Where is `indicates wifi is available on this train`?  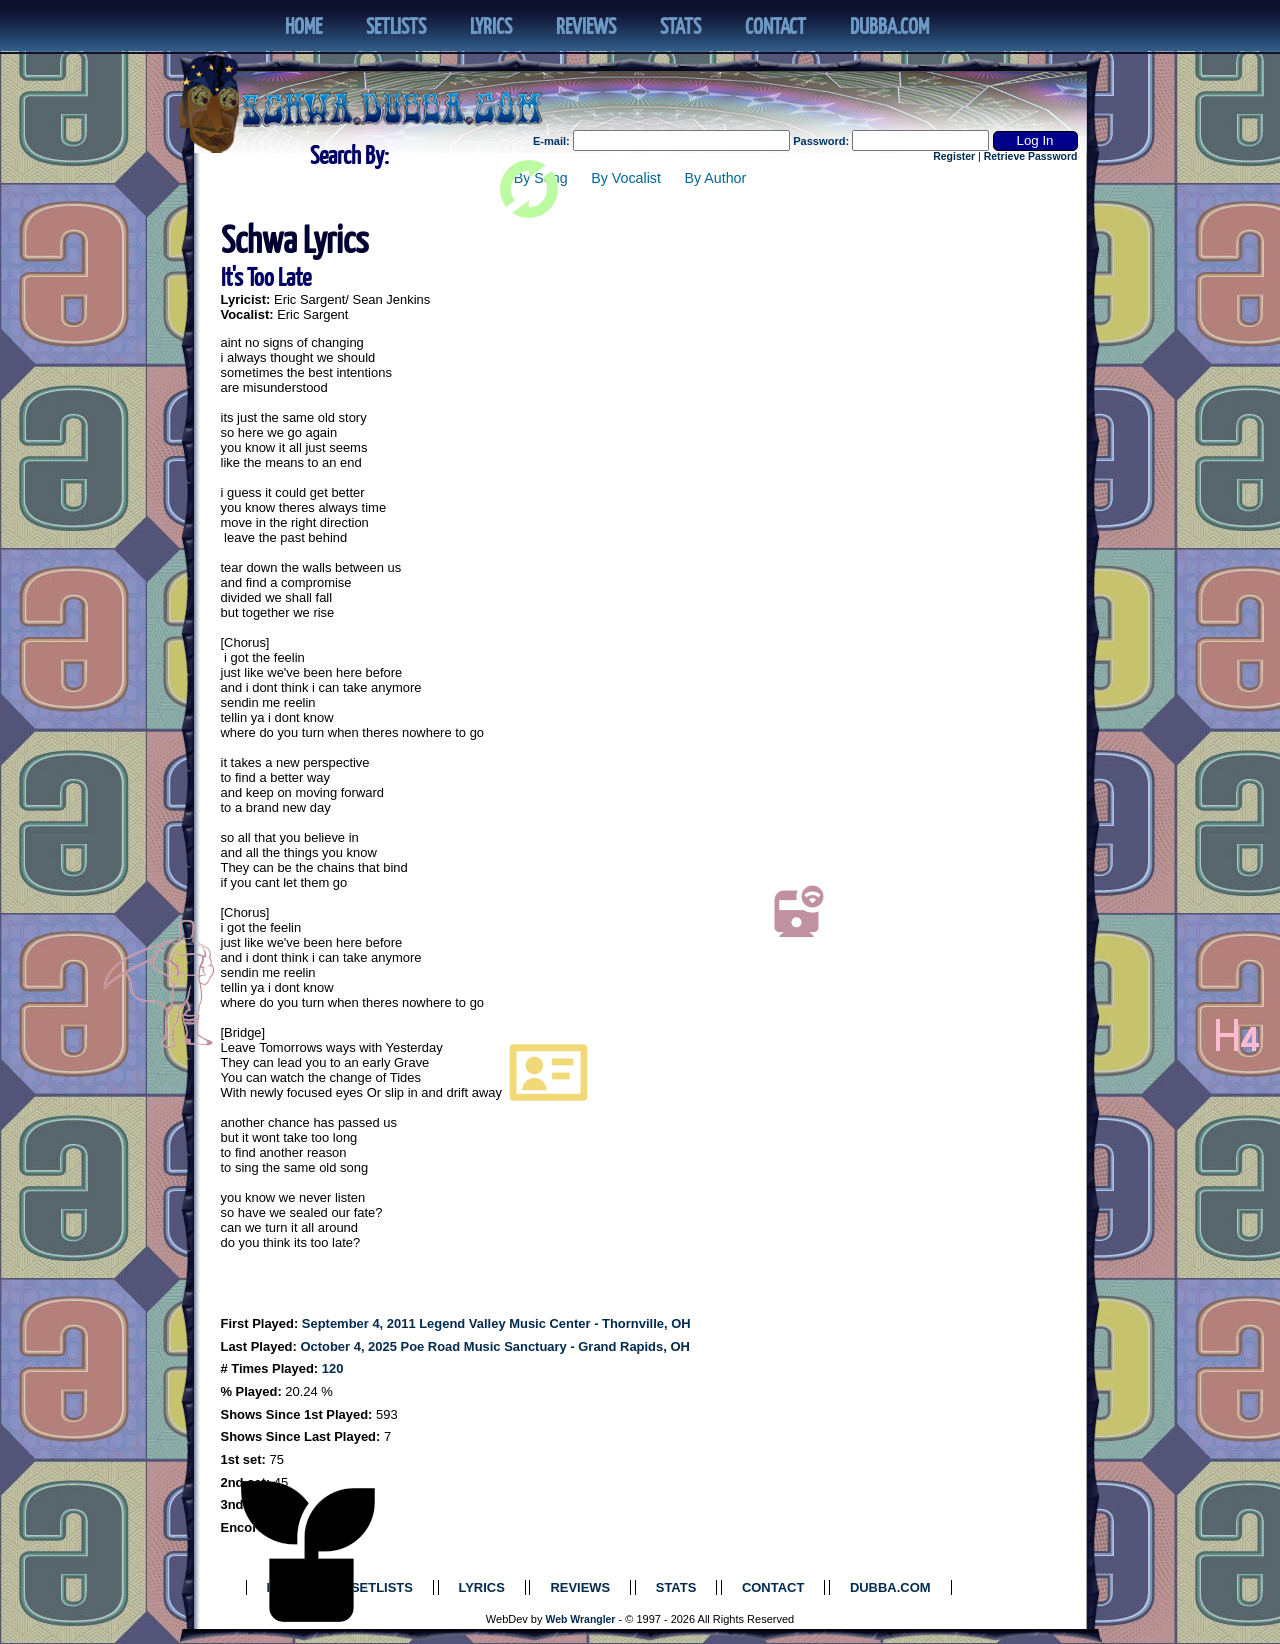 indicates wifi is available on this train is located at coordinates (796, 912).